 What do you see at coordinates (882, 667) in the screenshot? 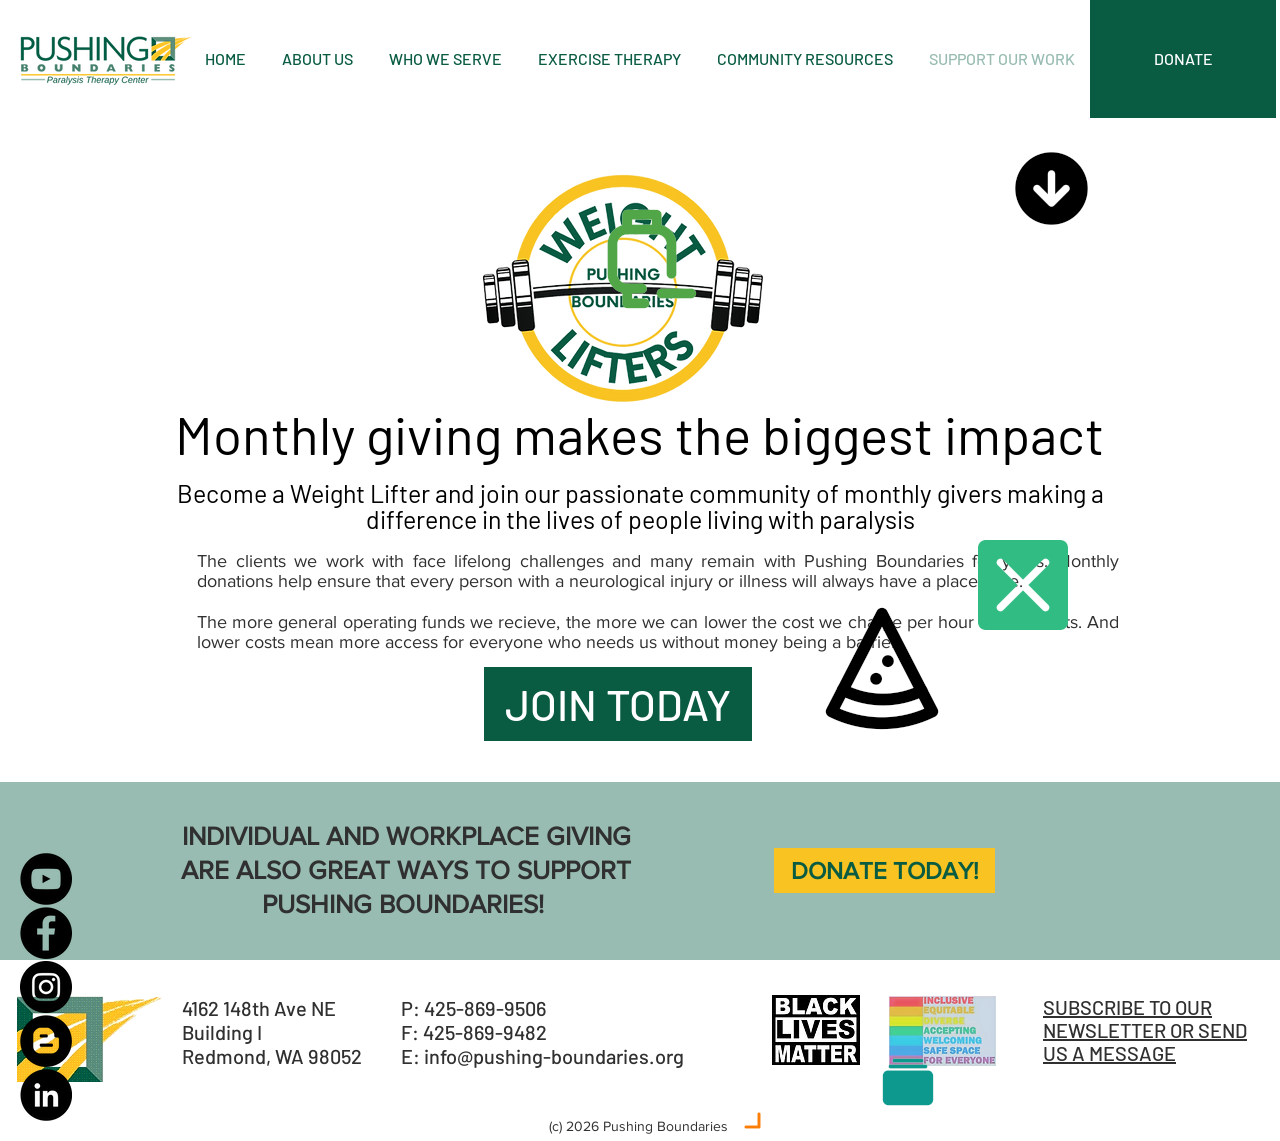
I see `browse food delivery options` at bounding box center [882, 667].